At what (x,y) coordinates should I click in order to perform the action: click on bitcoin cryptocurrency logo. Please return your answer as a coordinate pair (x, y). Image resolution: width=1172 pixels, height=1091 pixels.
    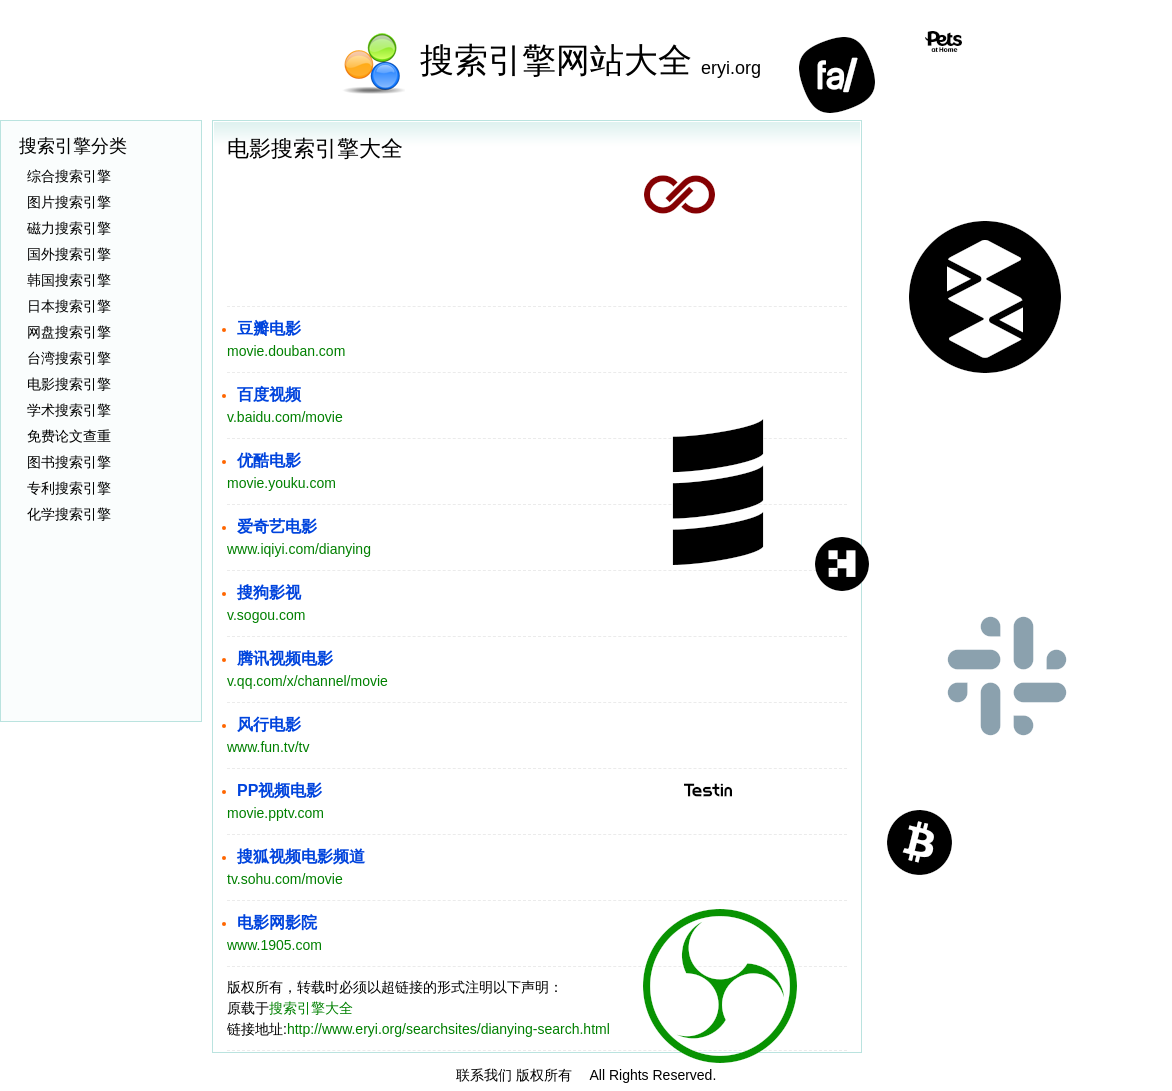
    Looking at the image, I should click on (919, 842).